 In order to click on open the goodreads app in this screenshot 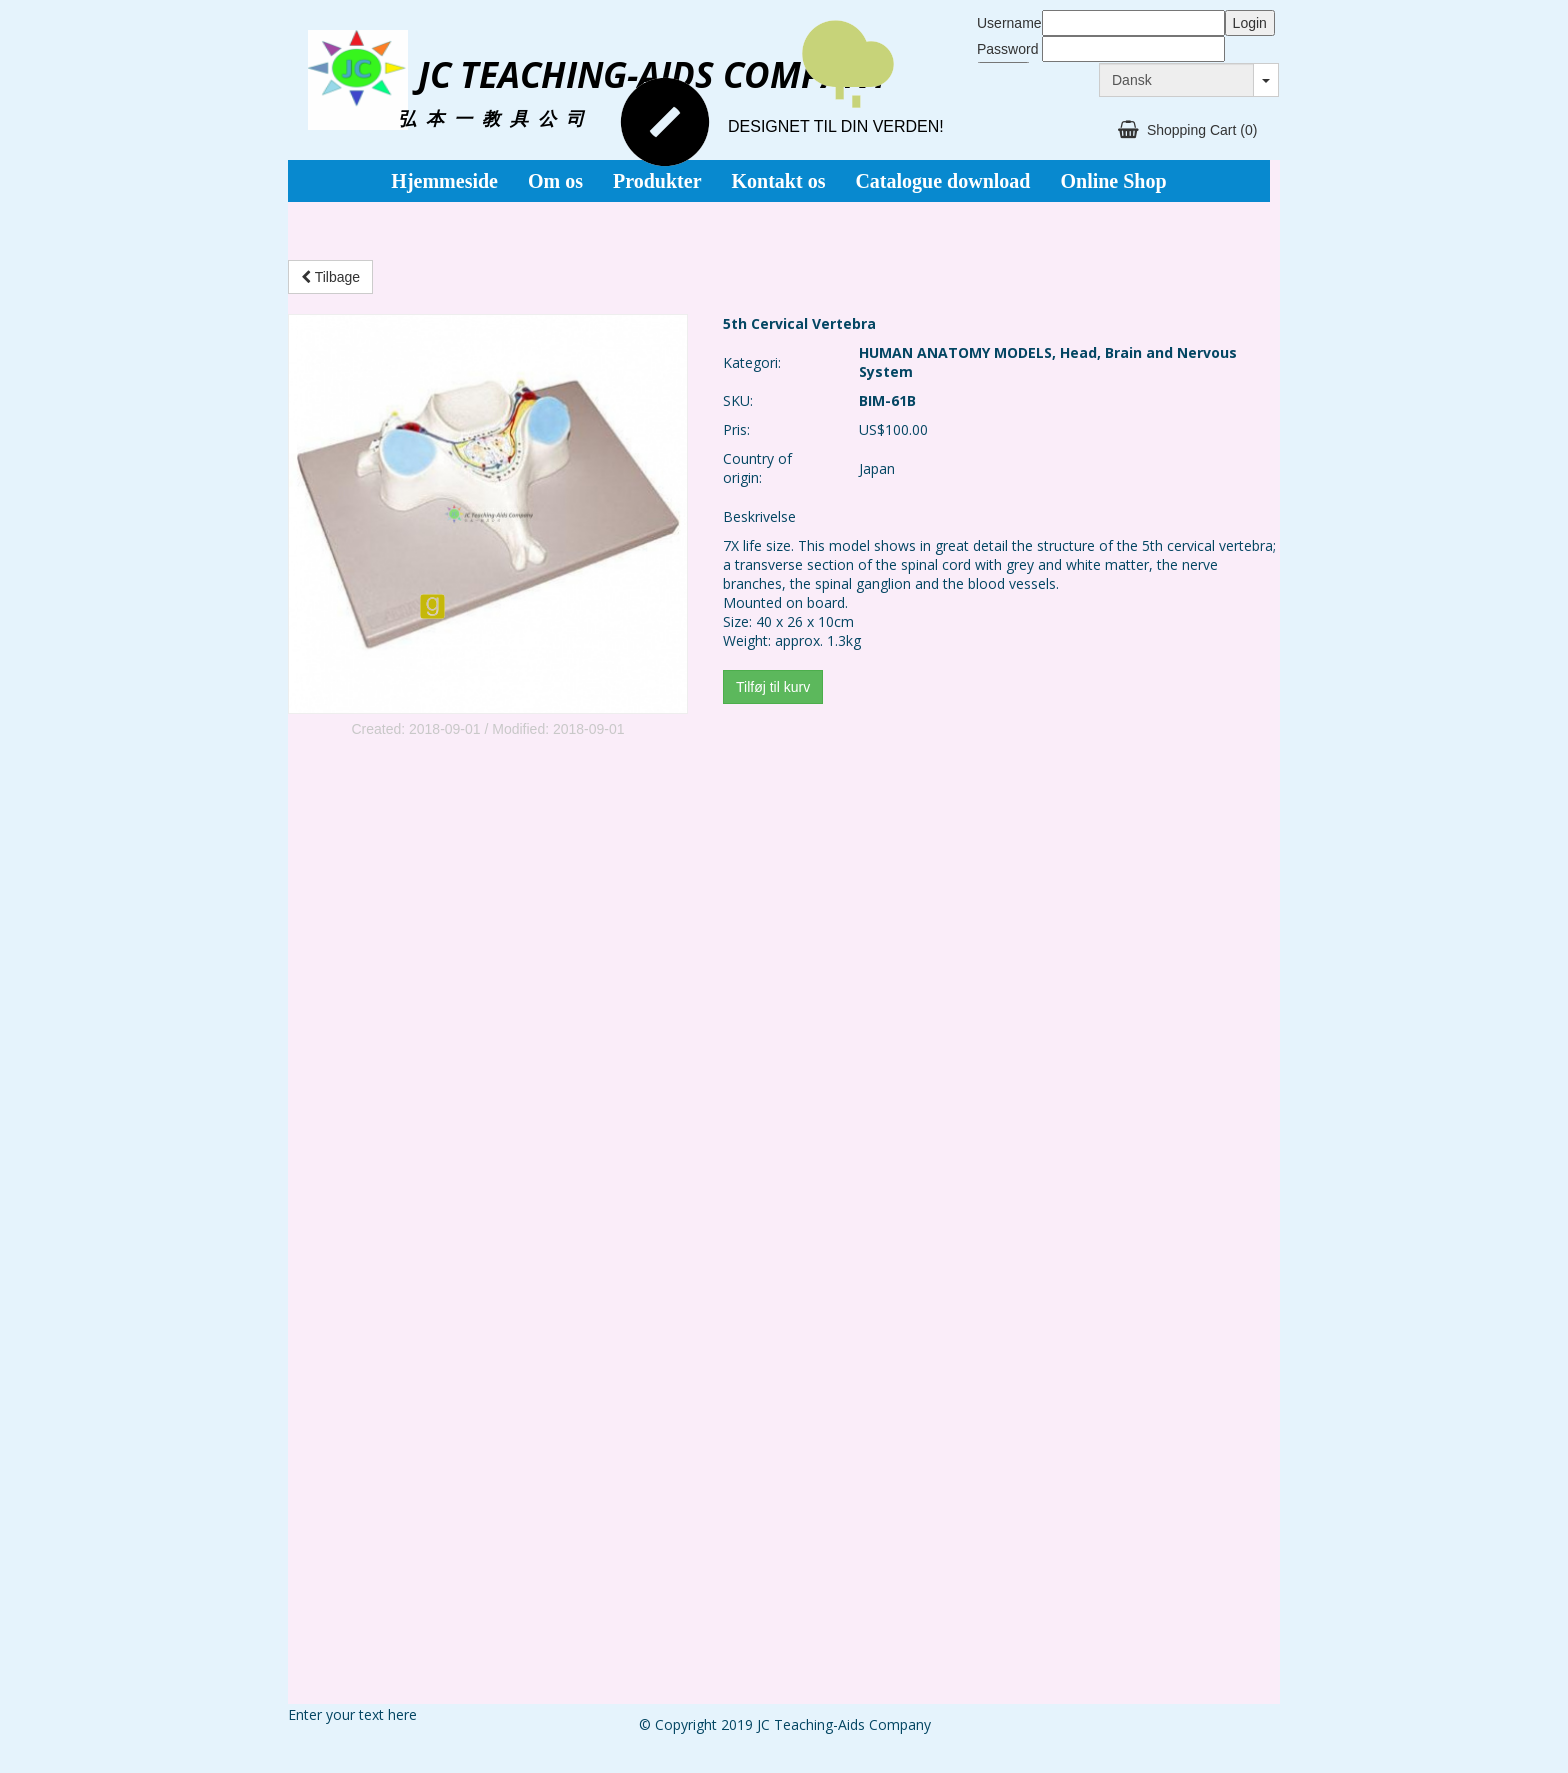, I will do `click(432, 606)`.